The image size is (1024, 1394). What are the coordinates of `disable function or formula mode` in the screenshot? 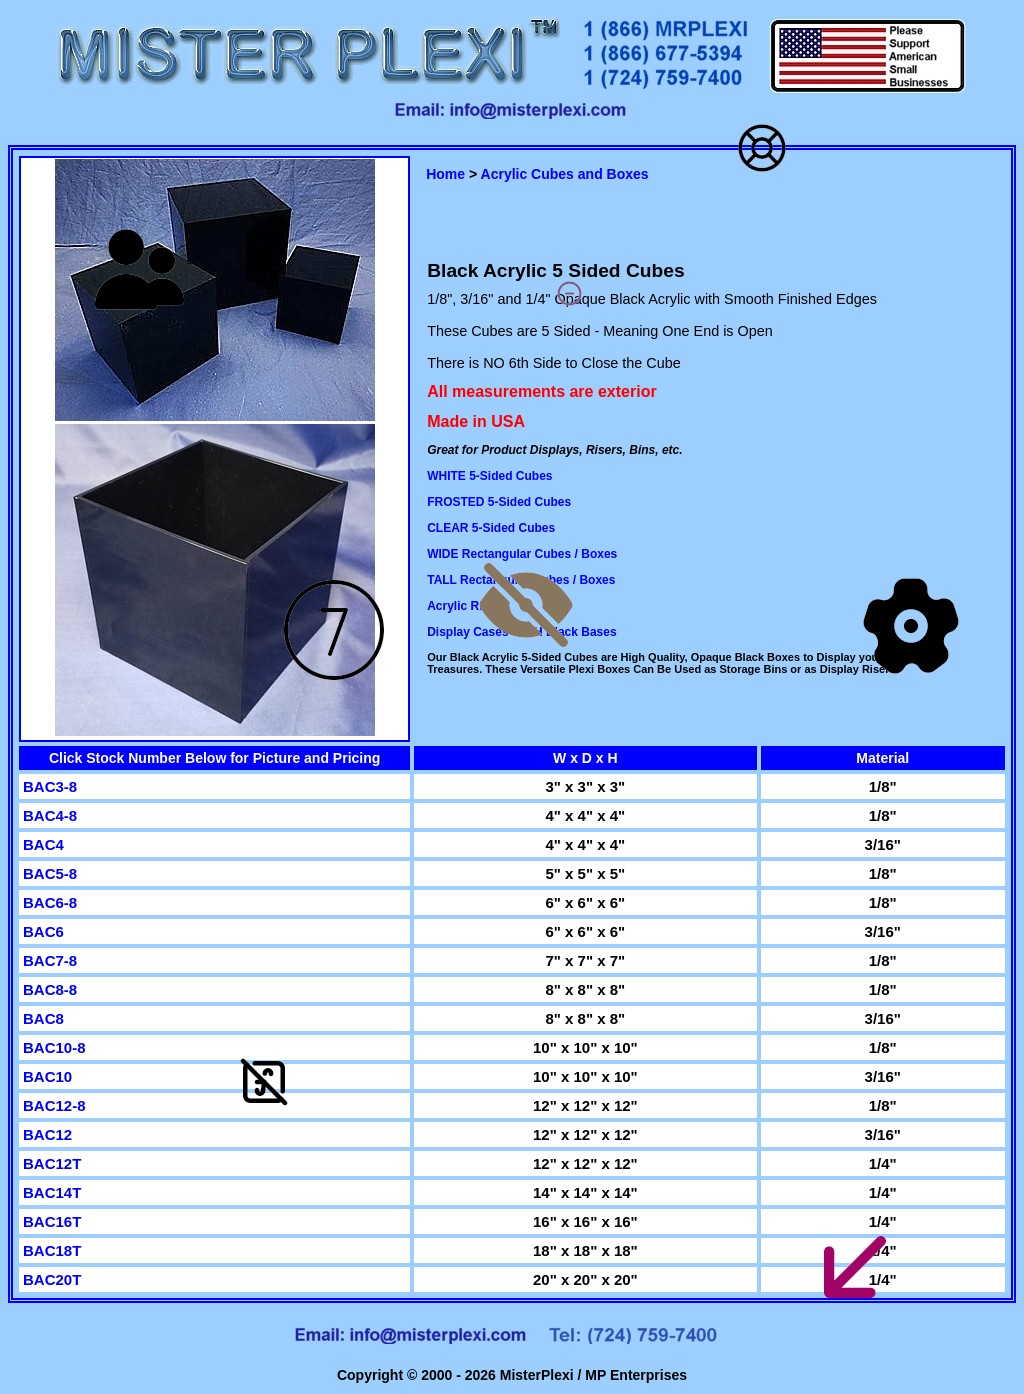 It's located at (264, 1082).